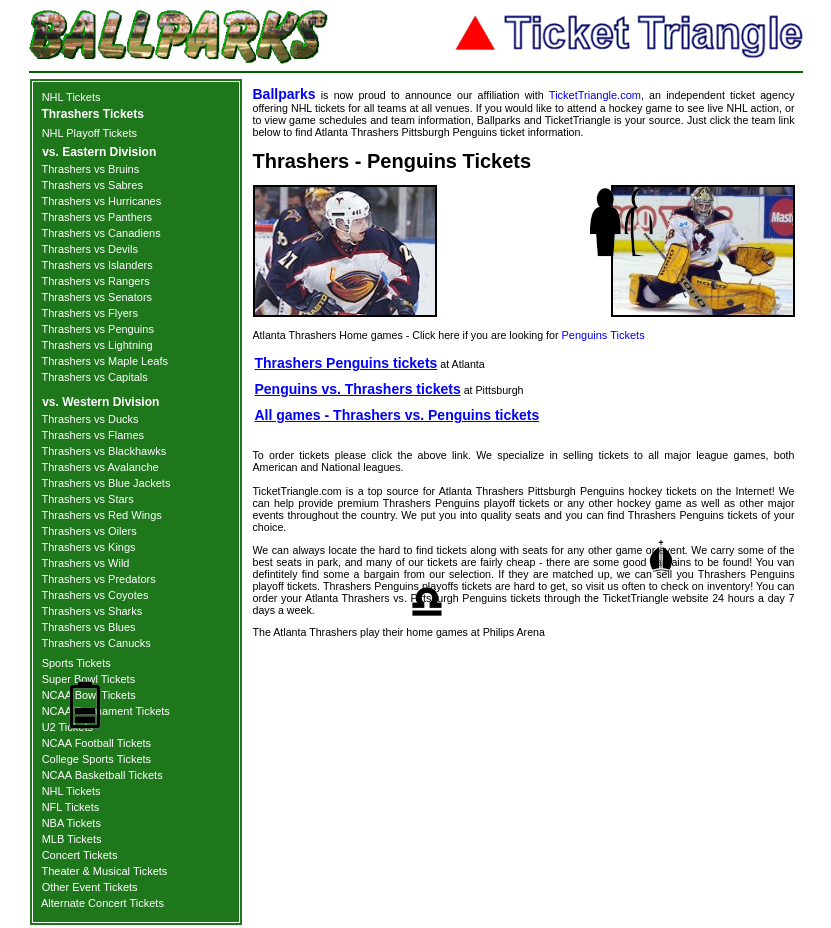  What do you see at coordinates (427, 602) in the screenshot?
I see `libra zodiac sign indicator` at bounding box center [427, 602].